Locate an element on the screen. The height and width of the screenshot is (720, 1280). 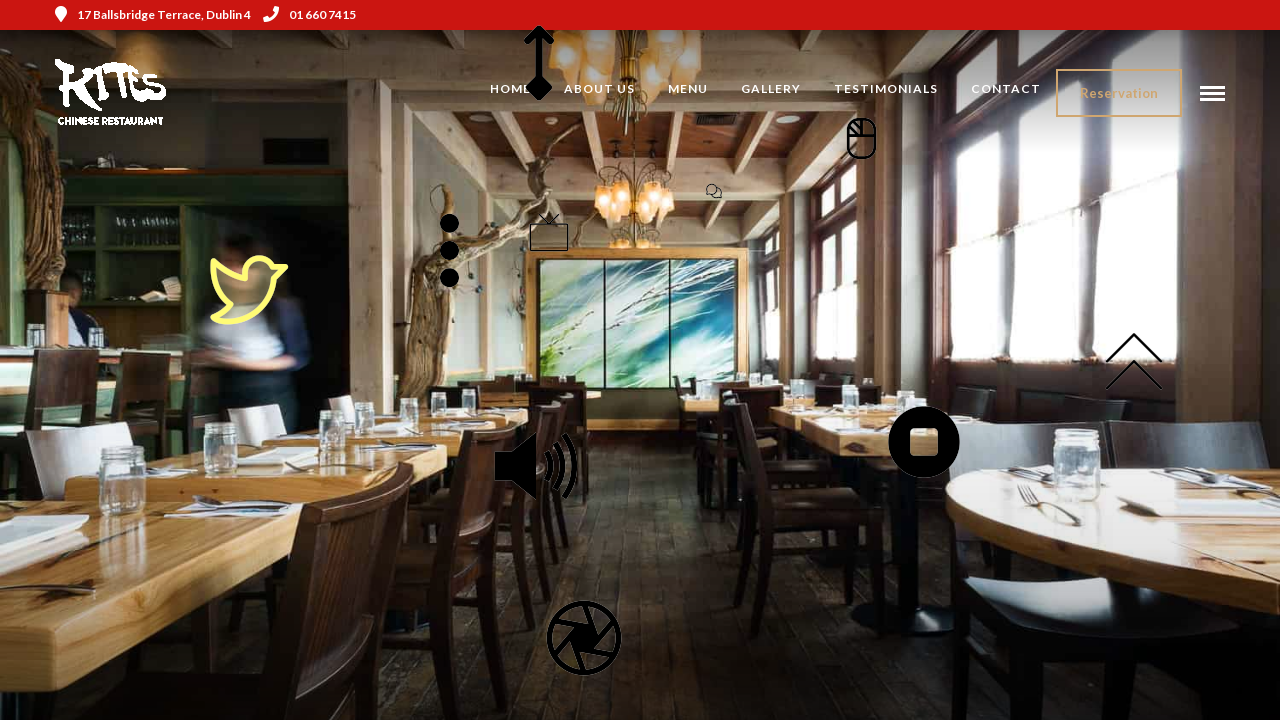
open more options menu is located at coordinates (449, 250).